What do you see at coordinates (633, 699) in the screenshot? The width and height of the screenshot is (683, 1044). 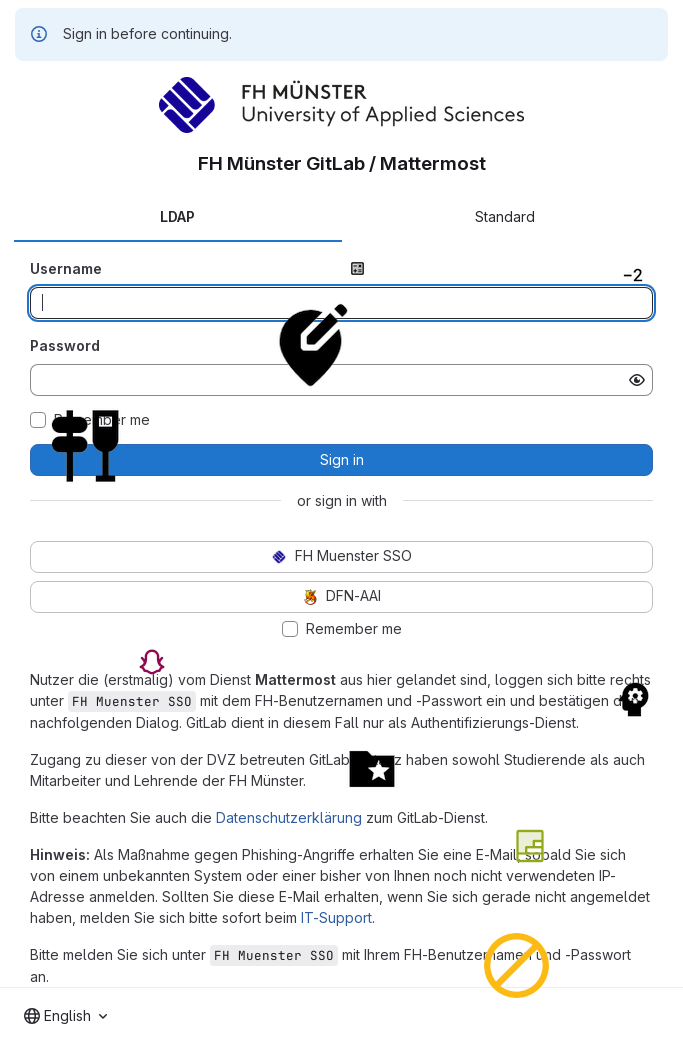 I see `access mental health or psychology features` at bounding box center [633, 699].